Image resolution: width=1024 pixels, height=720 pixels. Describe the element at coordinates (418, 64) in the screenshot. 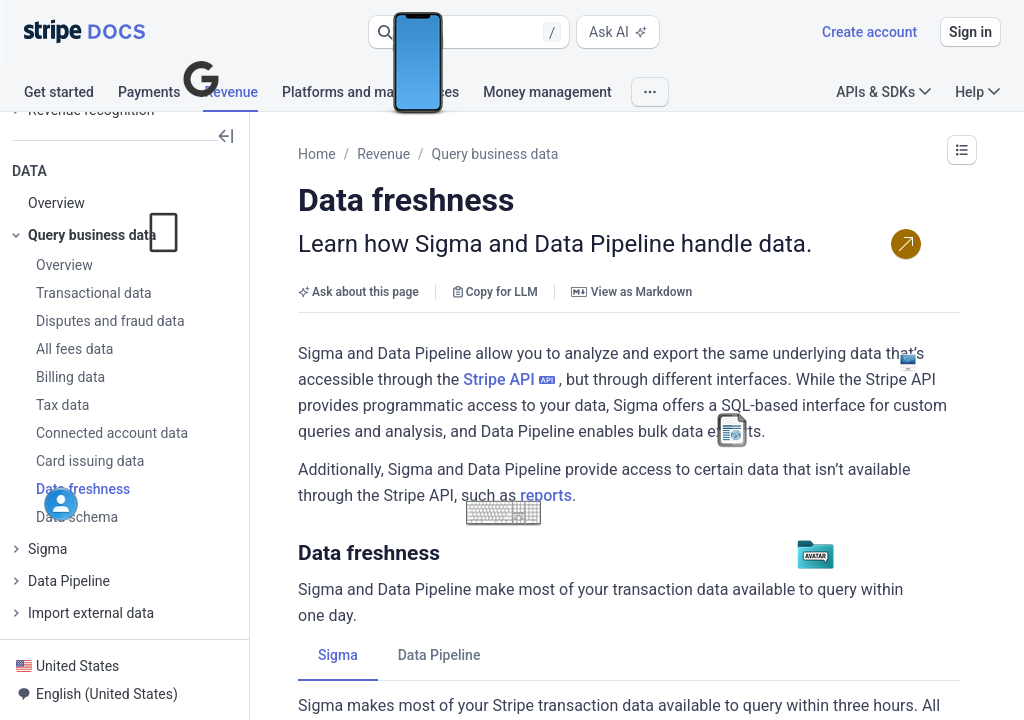

I see `iPhone 11 Pro device icon` at that location.